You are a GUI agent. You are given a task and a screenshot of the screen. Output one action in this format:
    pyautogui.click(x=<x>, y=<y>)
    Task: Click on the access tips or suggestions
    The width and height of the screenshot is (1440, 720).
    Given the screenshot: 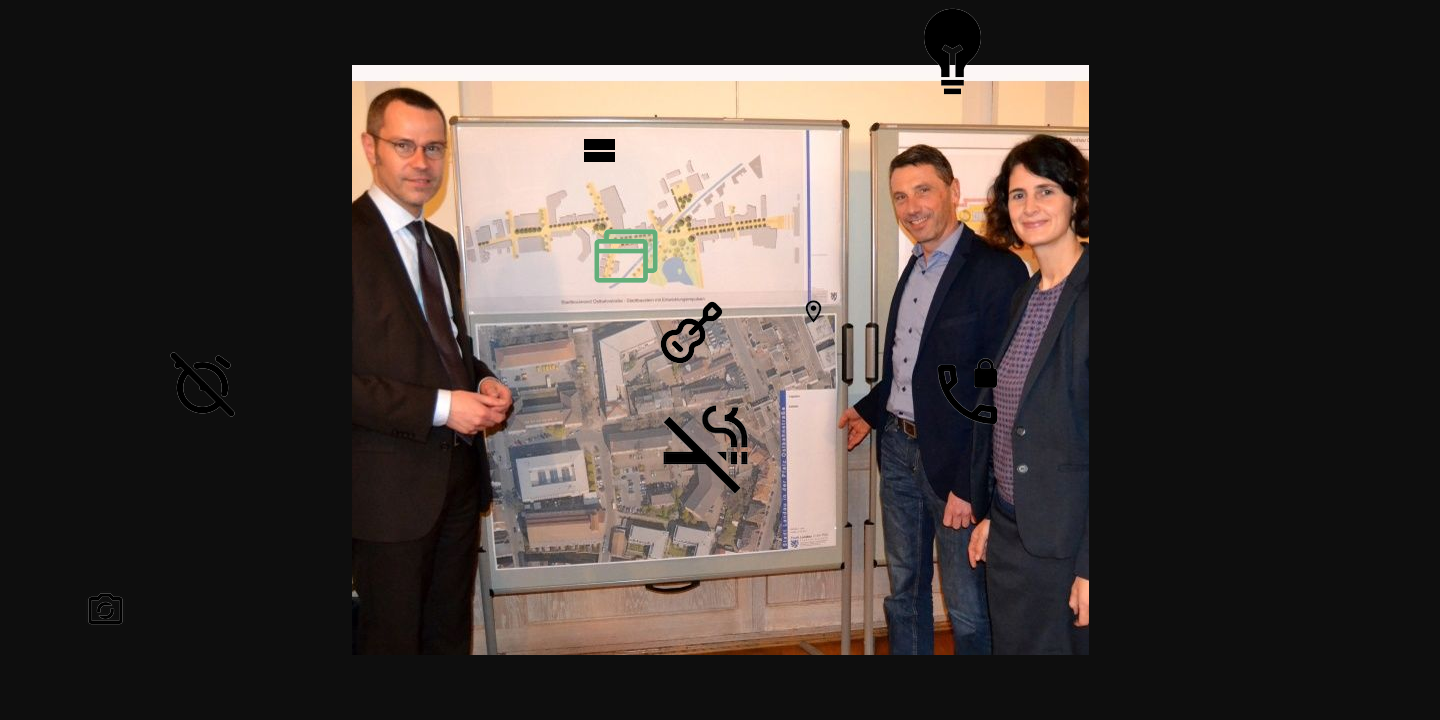 What is the action you would take?
    pyautogui.click(x=952, y=51)
    